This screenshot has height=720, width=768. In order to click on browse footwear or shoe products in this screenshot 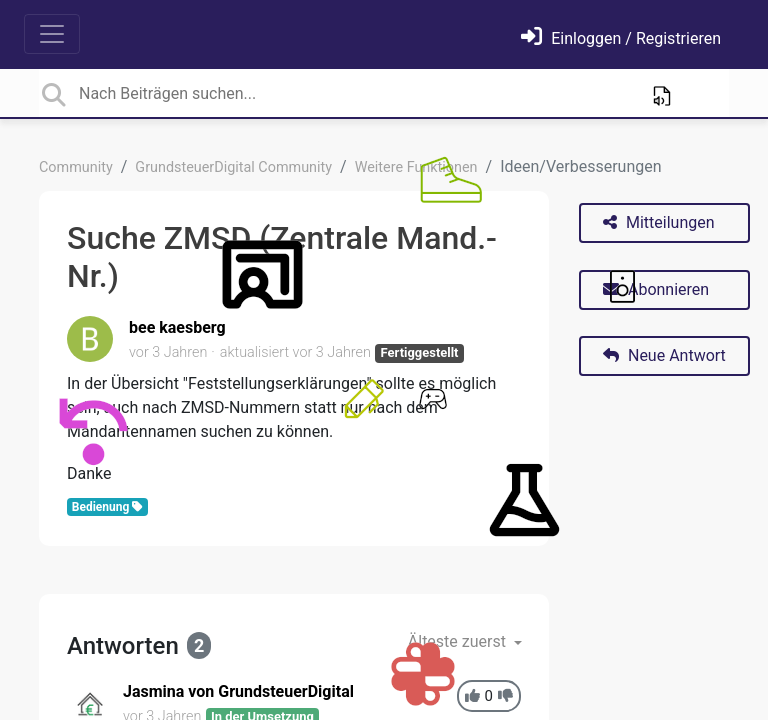, I will do `click(448, 182)`.